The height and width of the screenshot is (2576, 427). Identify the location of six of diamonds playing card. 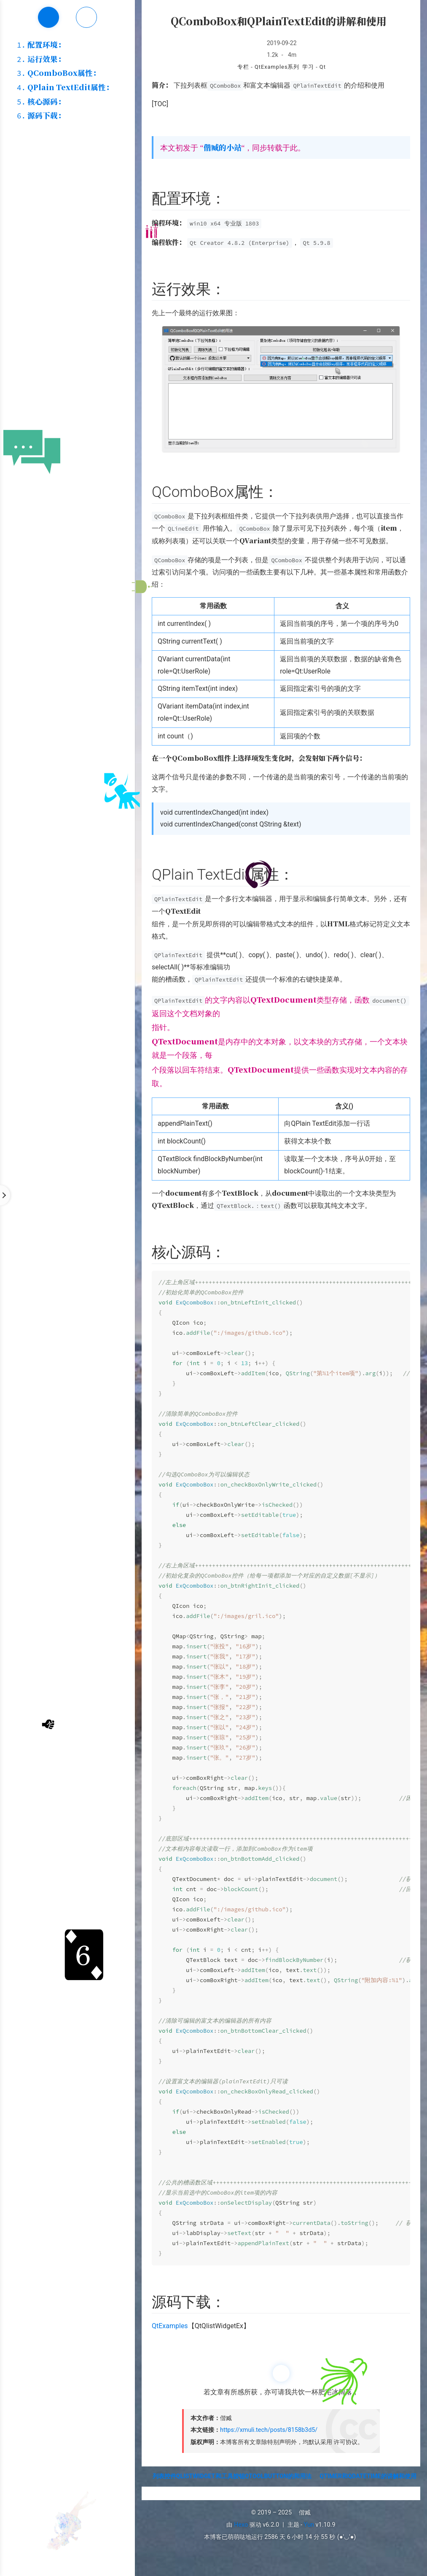
(84, 1955).